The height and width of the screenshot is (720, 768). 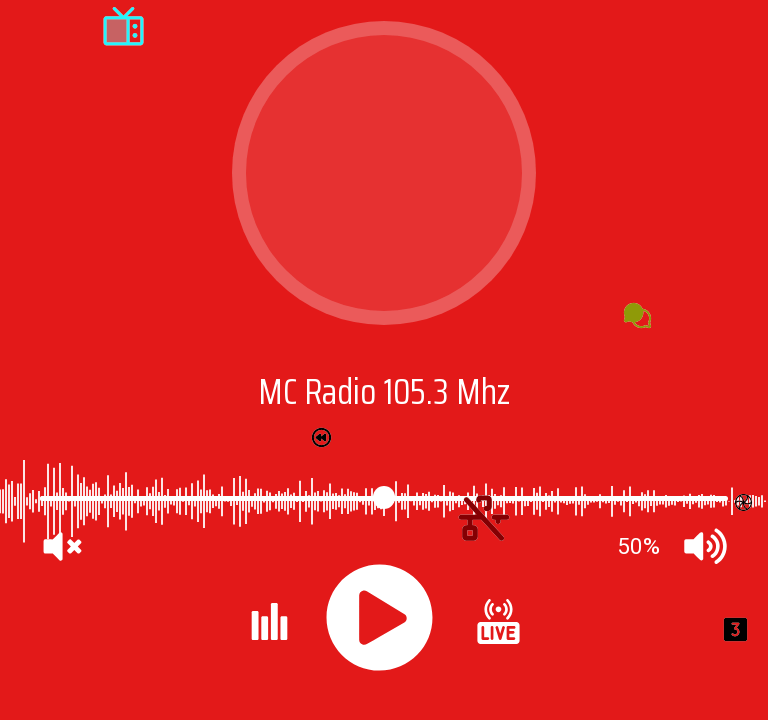 I want to click on indicates loading or processing in progress, so click(x=743, y=502).